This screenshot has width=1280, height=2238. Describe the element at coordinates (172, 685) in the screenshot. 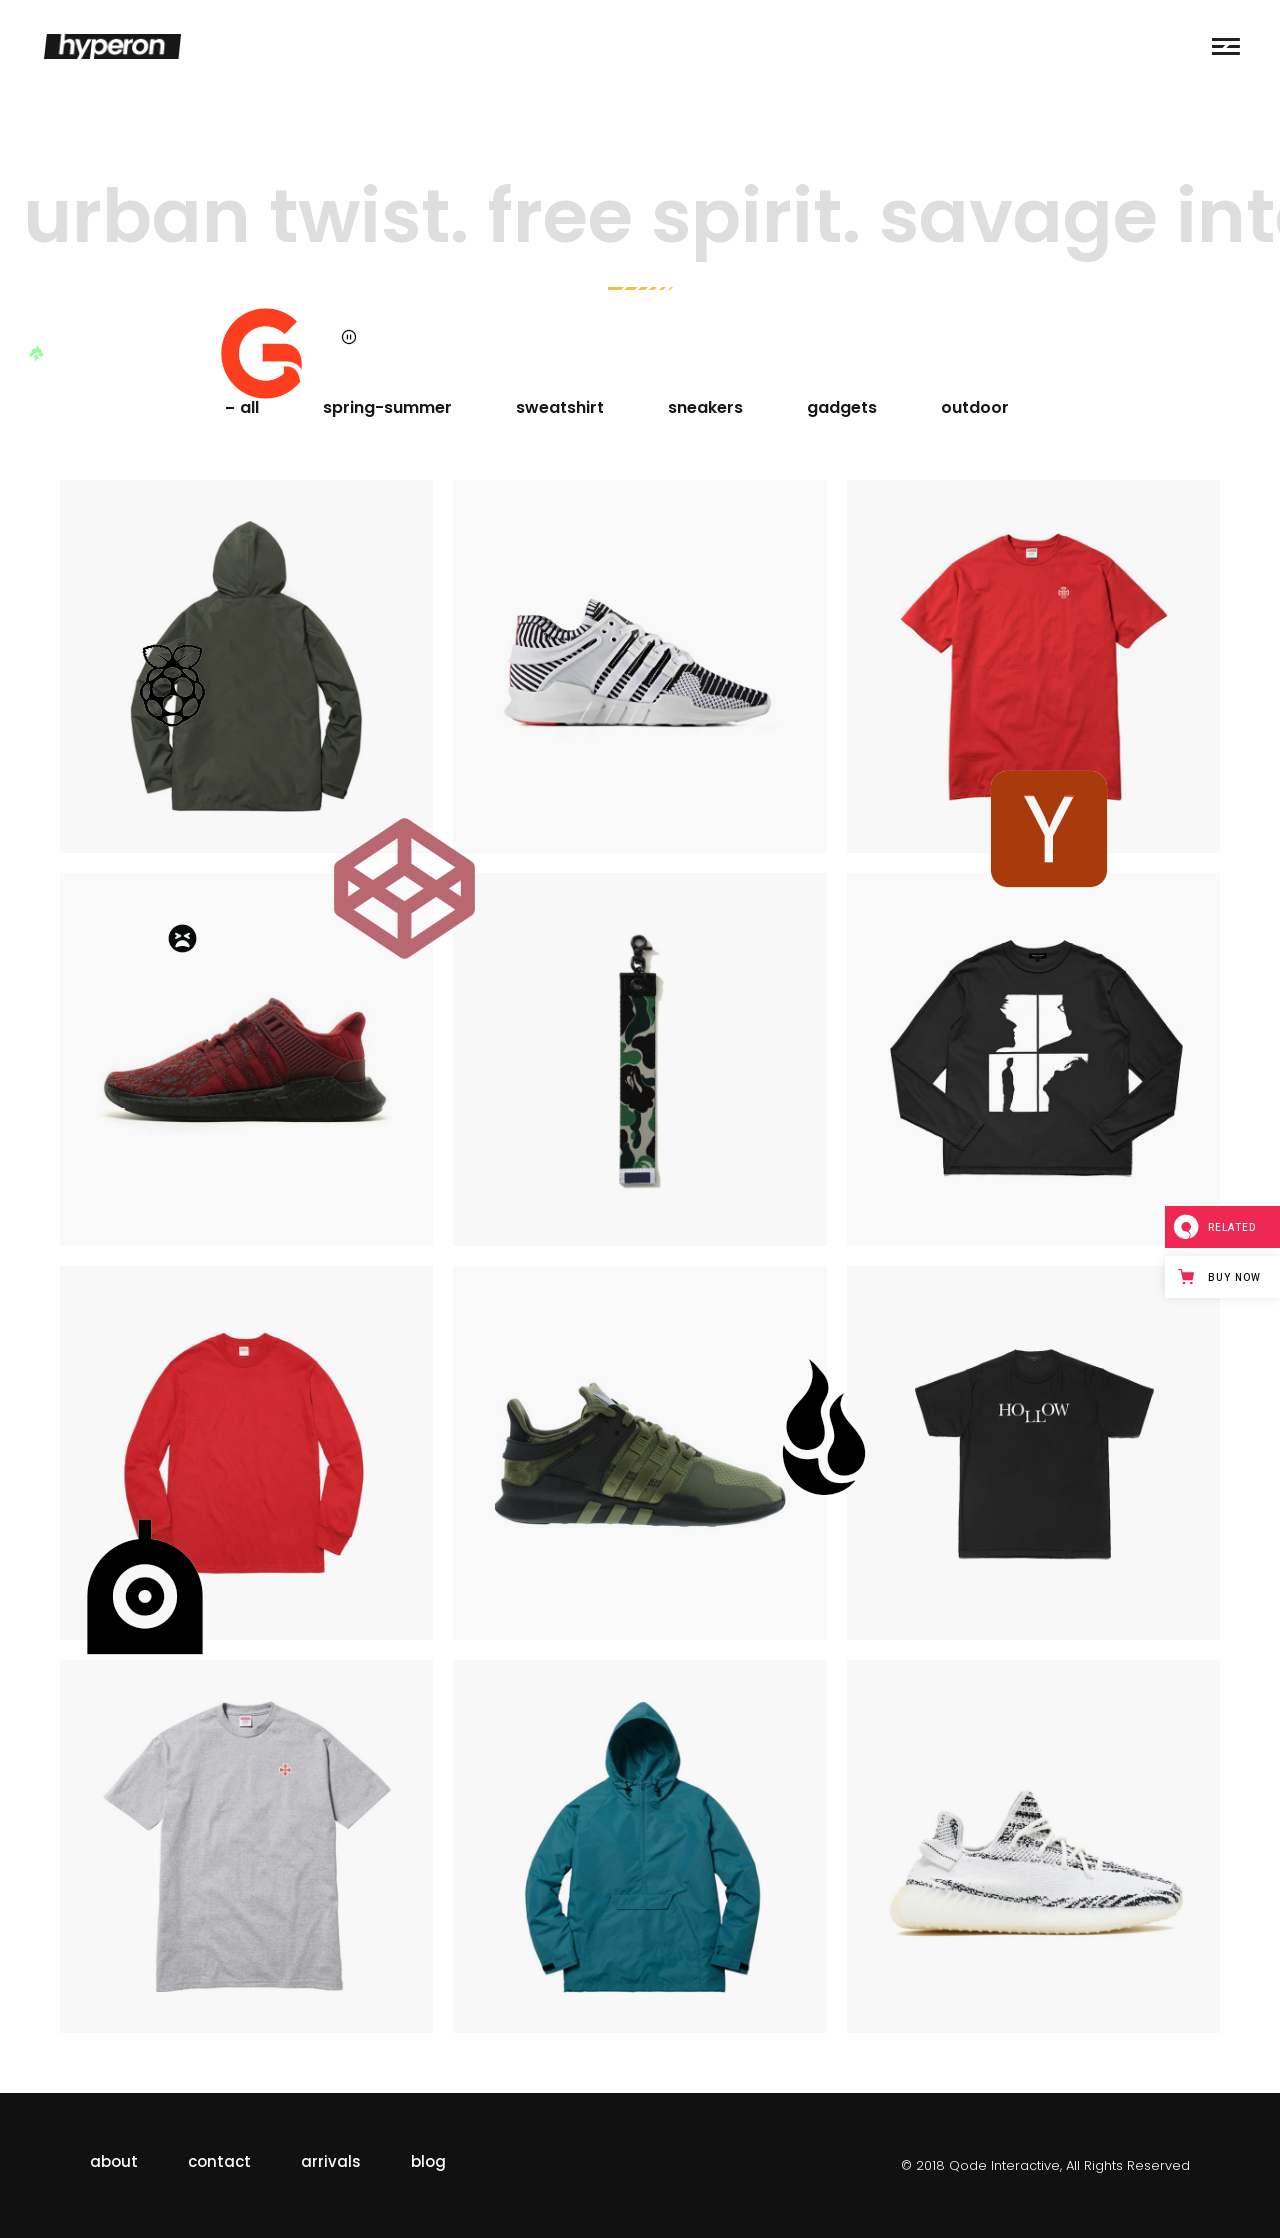

I see `raspberry pi brand logo` at that location.